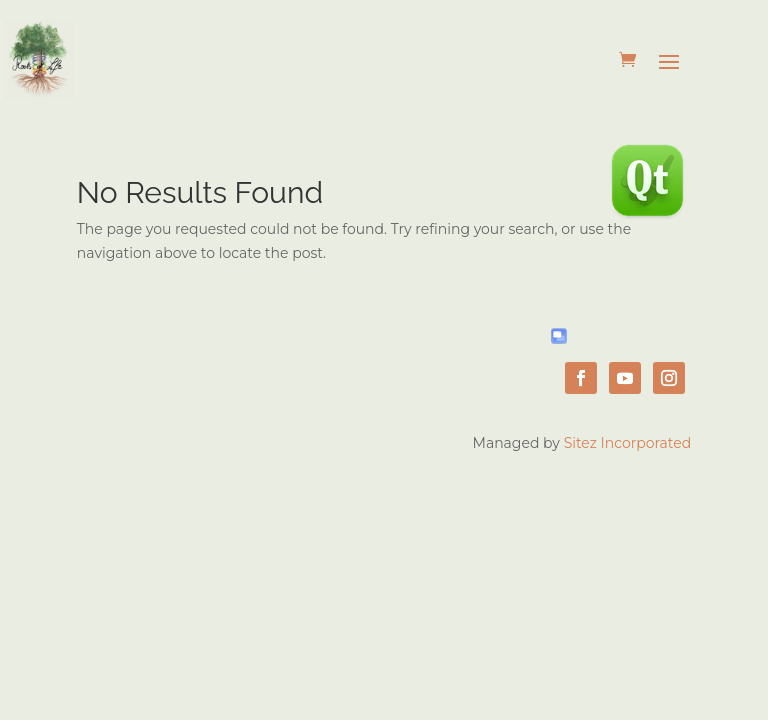 The image size is (768, 720). What do you see at coordinates (647, 180) in the screenshot?
I see `open Qt Designer application` at bounding box center [647, 180].